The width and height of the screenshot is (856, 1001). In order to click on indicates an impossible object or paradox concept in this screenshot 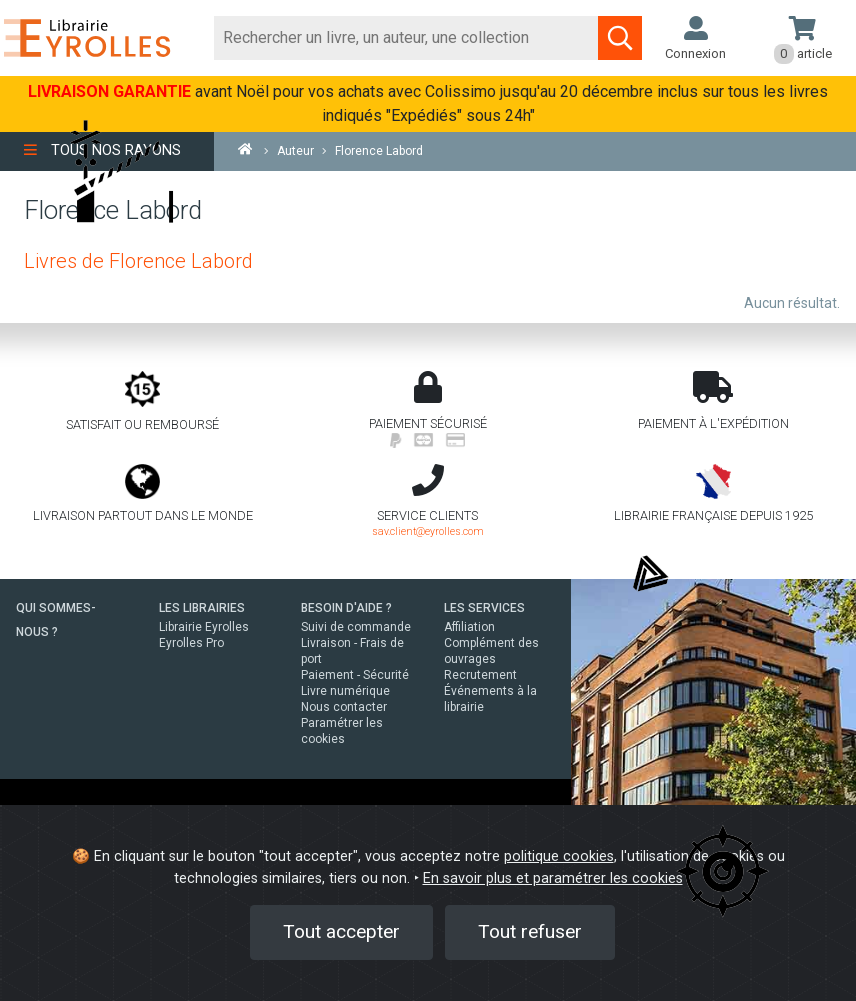, I will do `click(650, 573)`.